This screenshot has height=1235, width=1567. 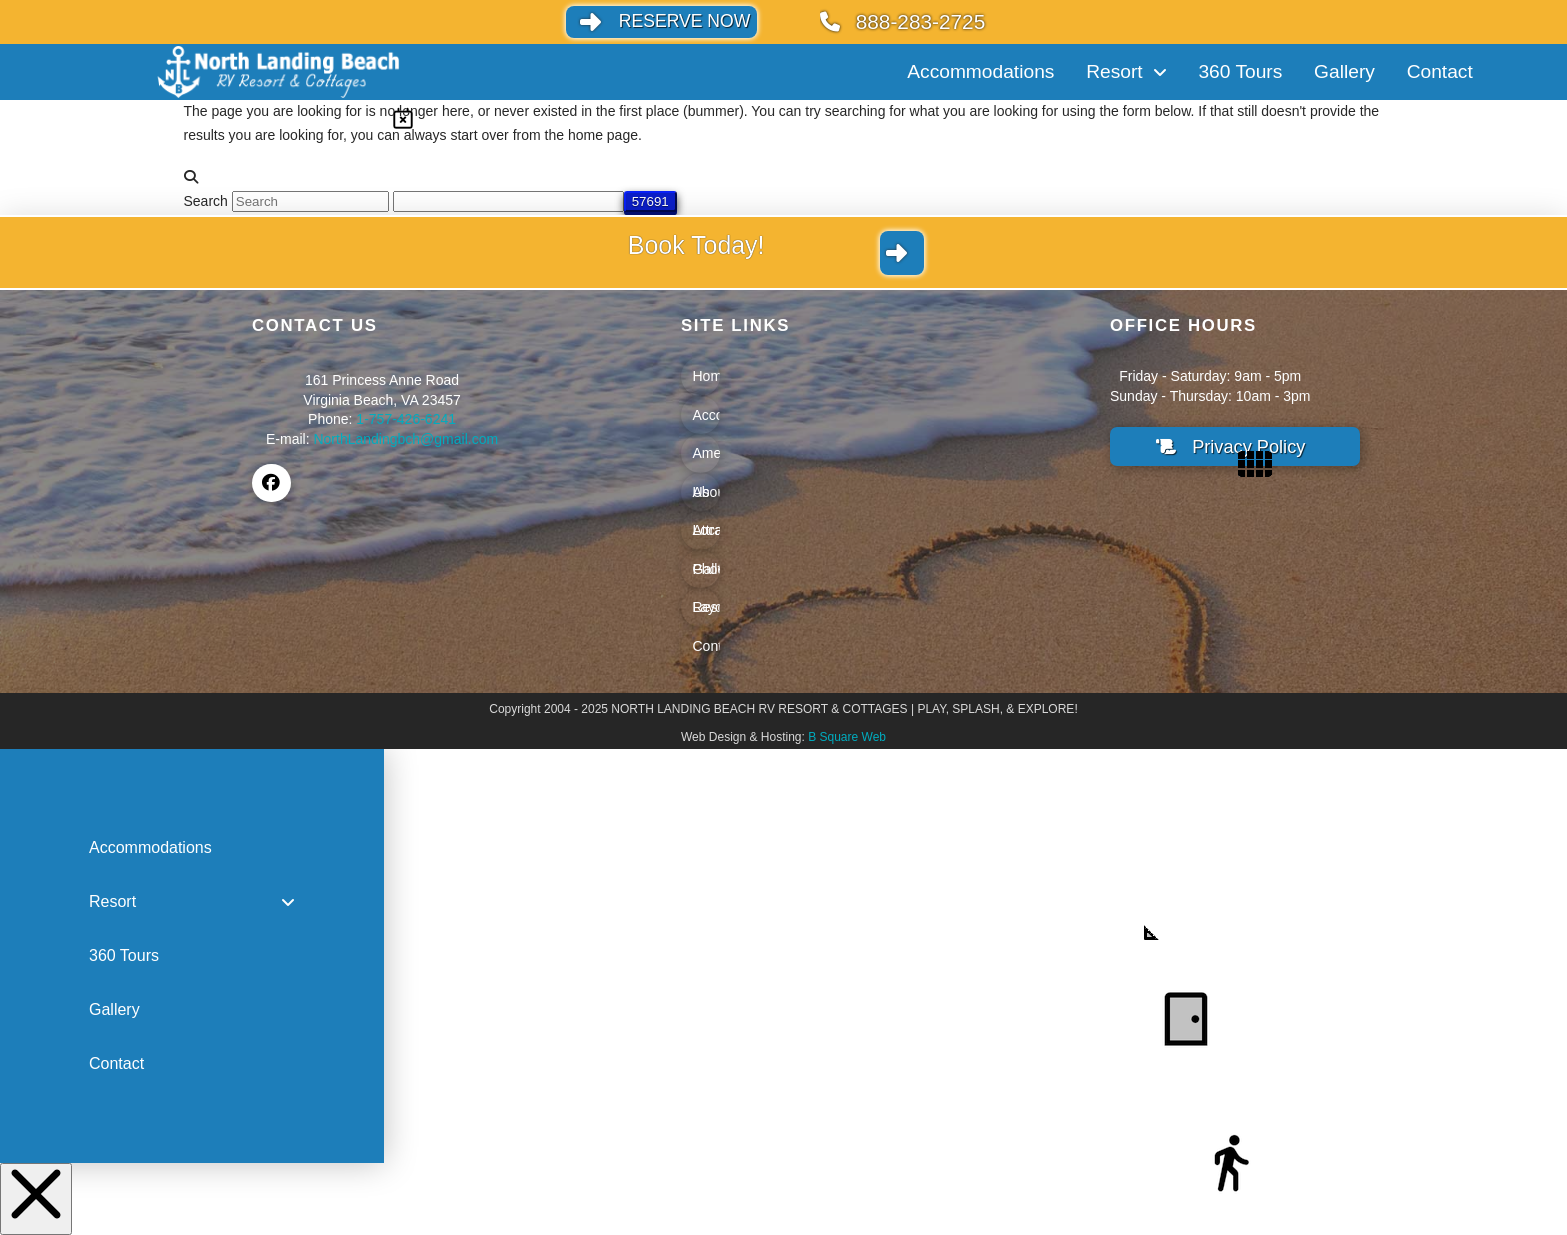 I want to click on measure dimensions or square footage, so click(x=1151, y=932).